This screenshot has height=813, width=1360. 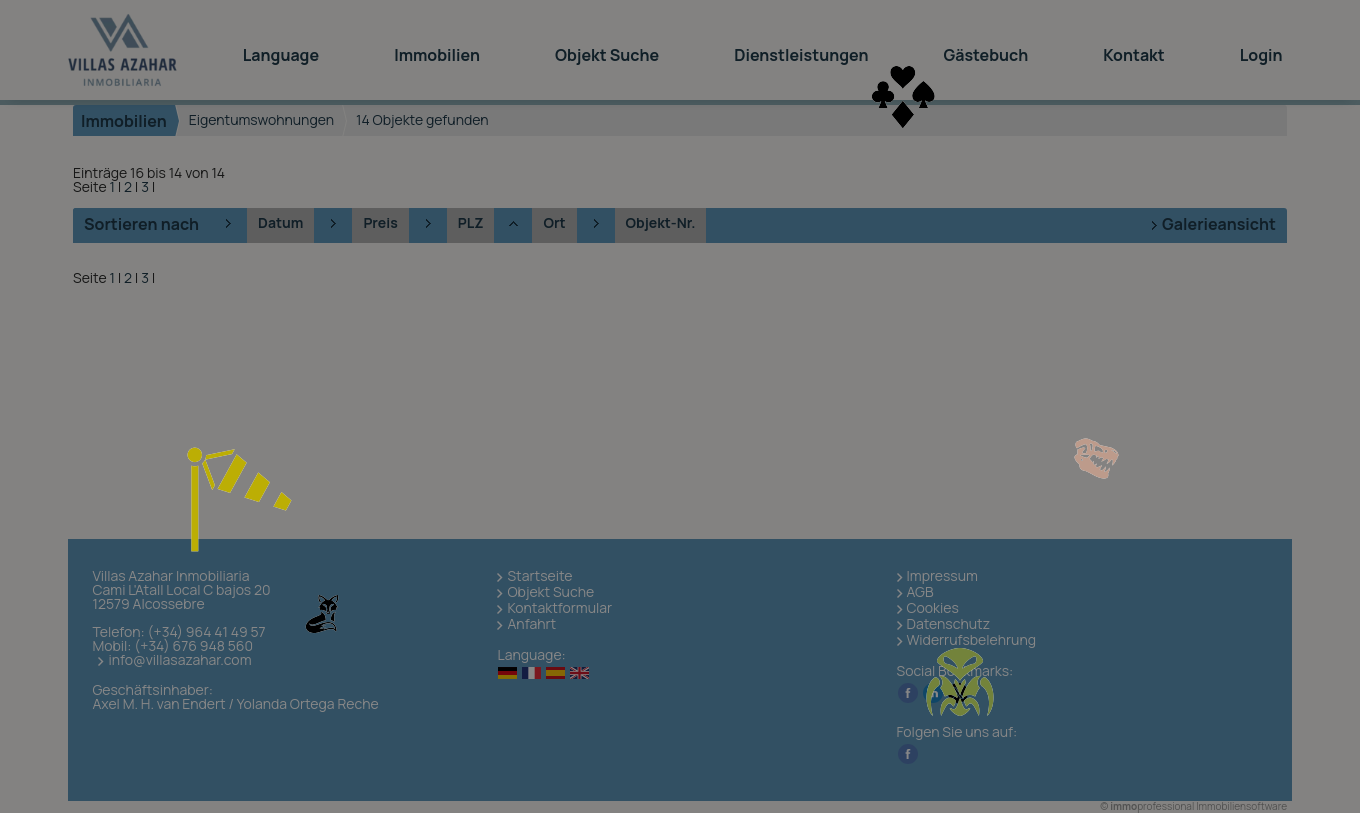 What do you see at coordinates (960, 682) in the screenshot?
I see `indicates an alien or bug-type enemy` at bounding box center [960, 682].